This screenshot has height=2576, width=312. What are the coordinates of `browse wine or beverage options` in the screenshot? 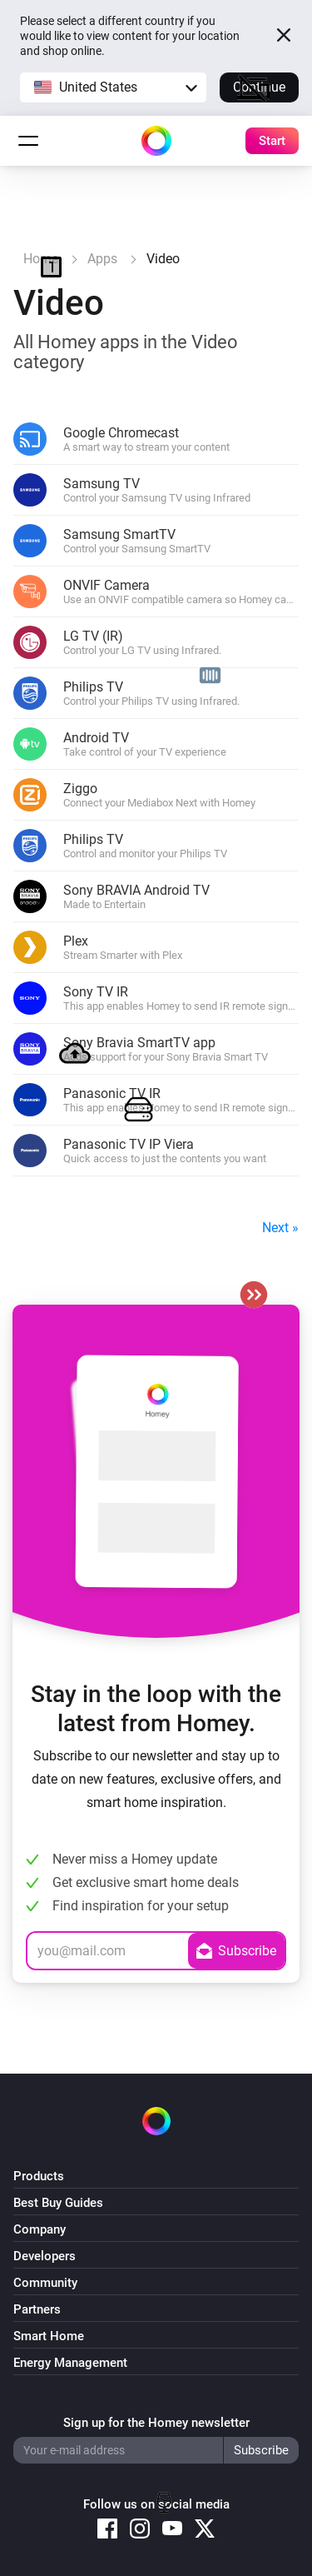 It's located at (164, 2502).